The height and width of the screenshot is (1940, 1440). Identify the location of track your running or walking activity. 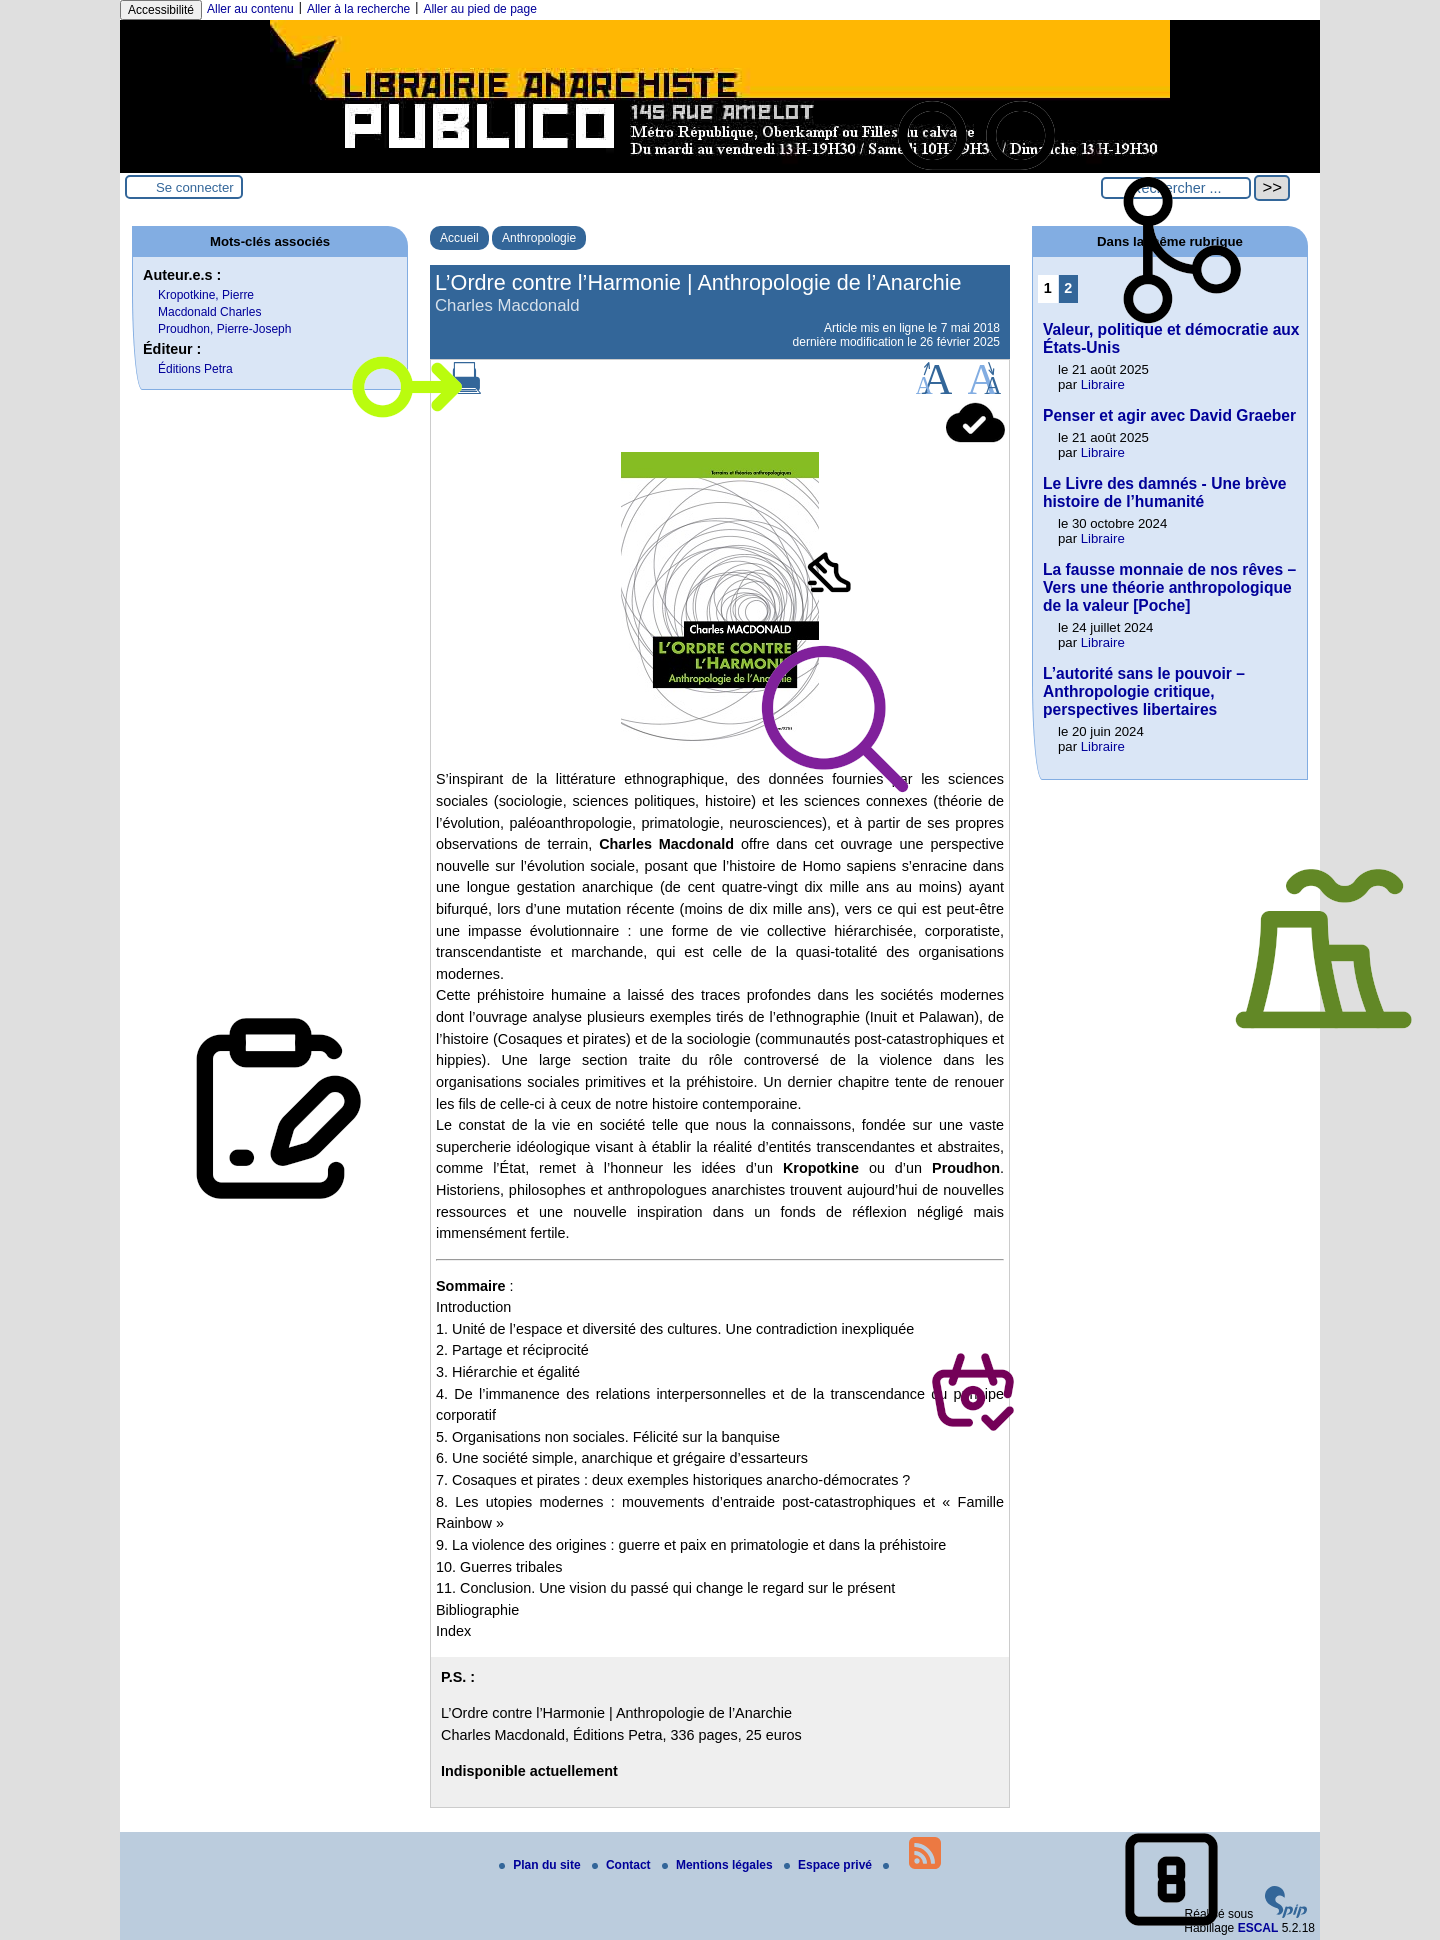
(828, 574).